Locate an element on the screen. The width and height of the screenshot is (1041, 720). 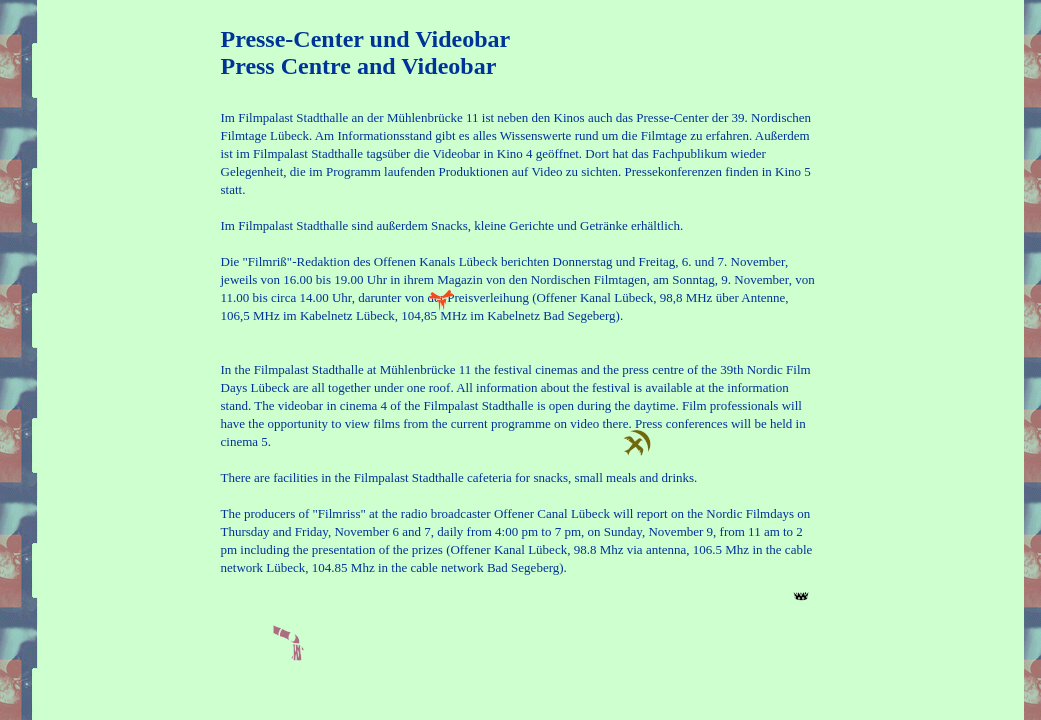
indicates premium or VIP membership status is located at coordinates (801, 596).